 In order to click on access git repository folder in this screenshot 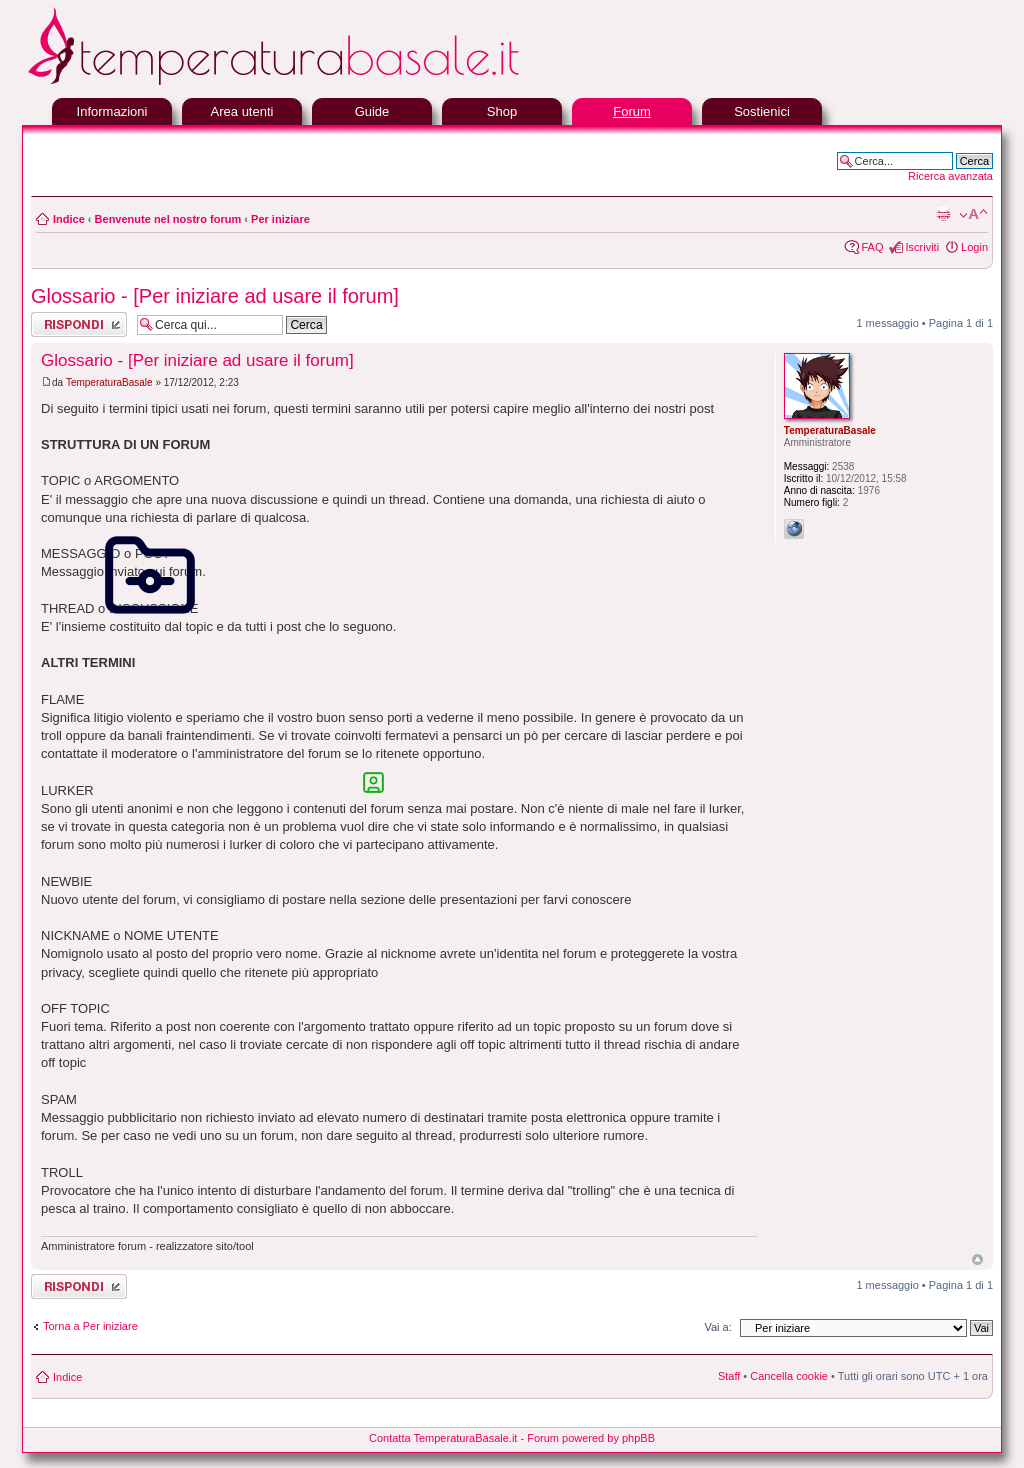, I will do `click(150, 577)`.